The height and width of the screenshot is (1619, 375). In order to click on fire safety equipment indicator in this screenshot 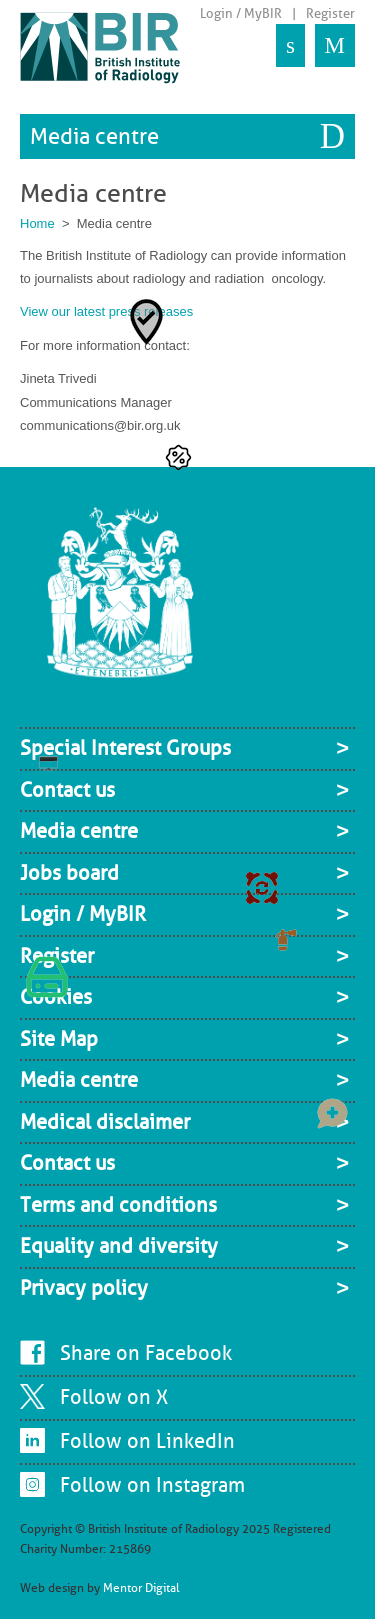, I will do `click(286, 940)`.